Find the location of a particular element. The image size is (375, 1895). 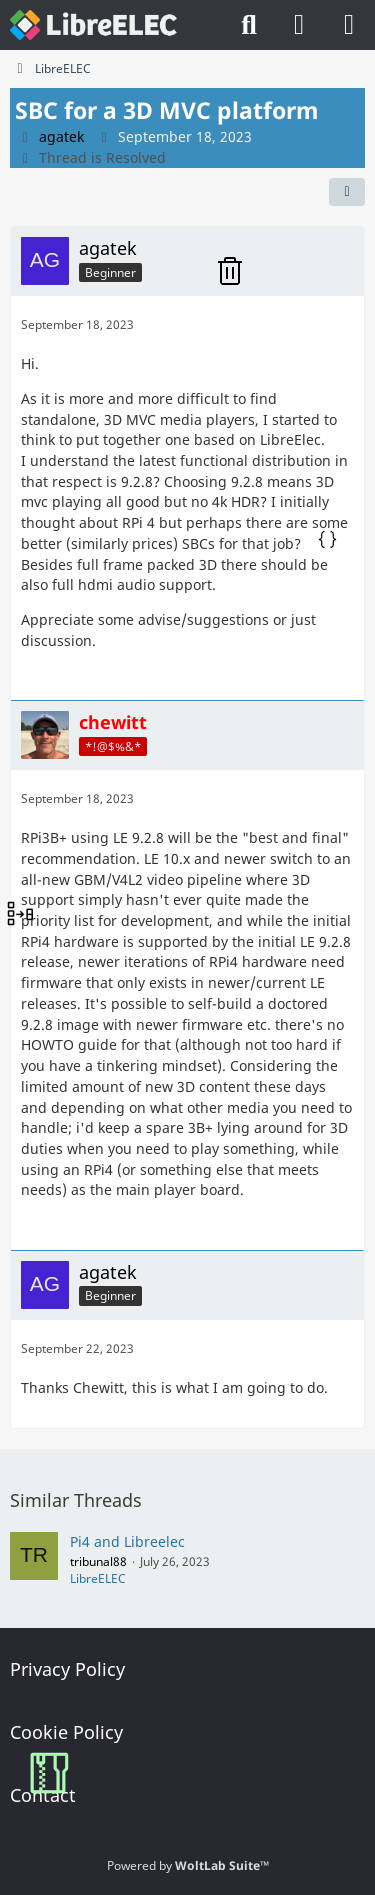

indicates a JSON file type is located at coordinates (327, 539).